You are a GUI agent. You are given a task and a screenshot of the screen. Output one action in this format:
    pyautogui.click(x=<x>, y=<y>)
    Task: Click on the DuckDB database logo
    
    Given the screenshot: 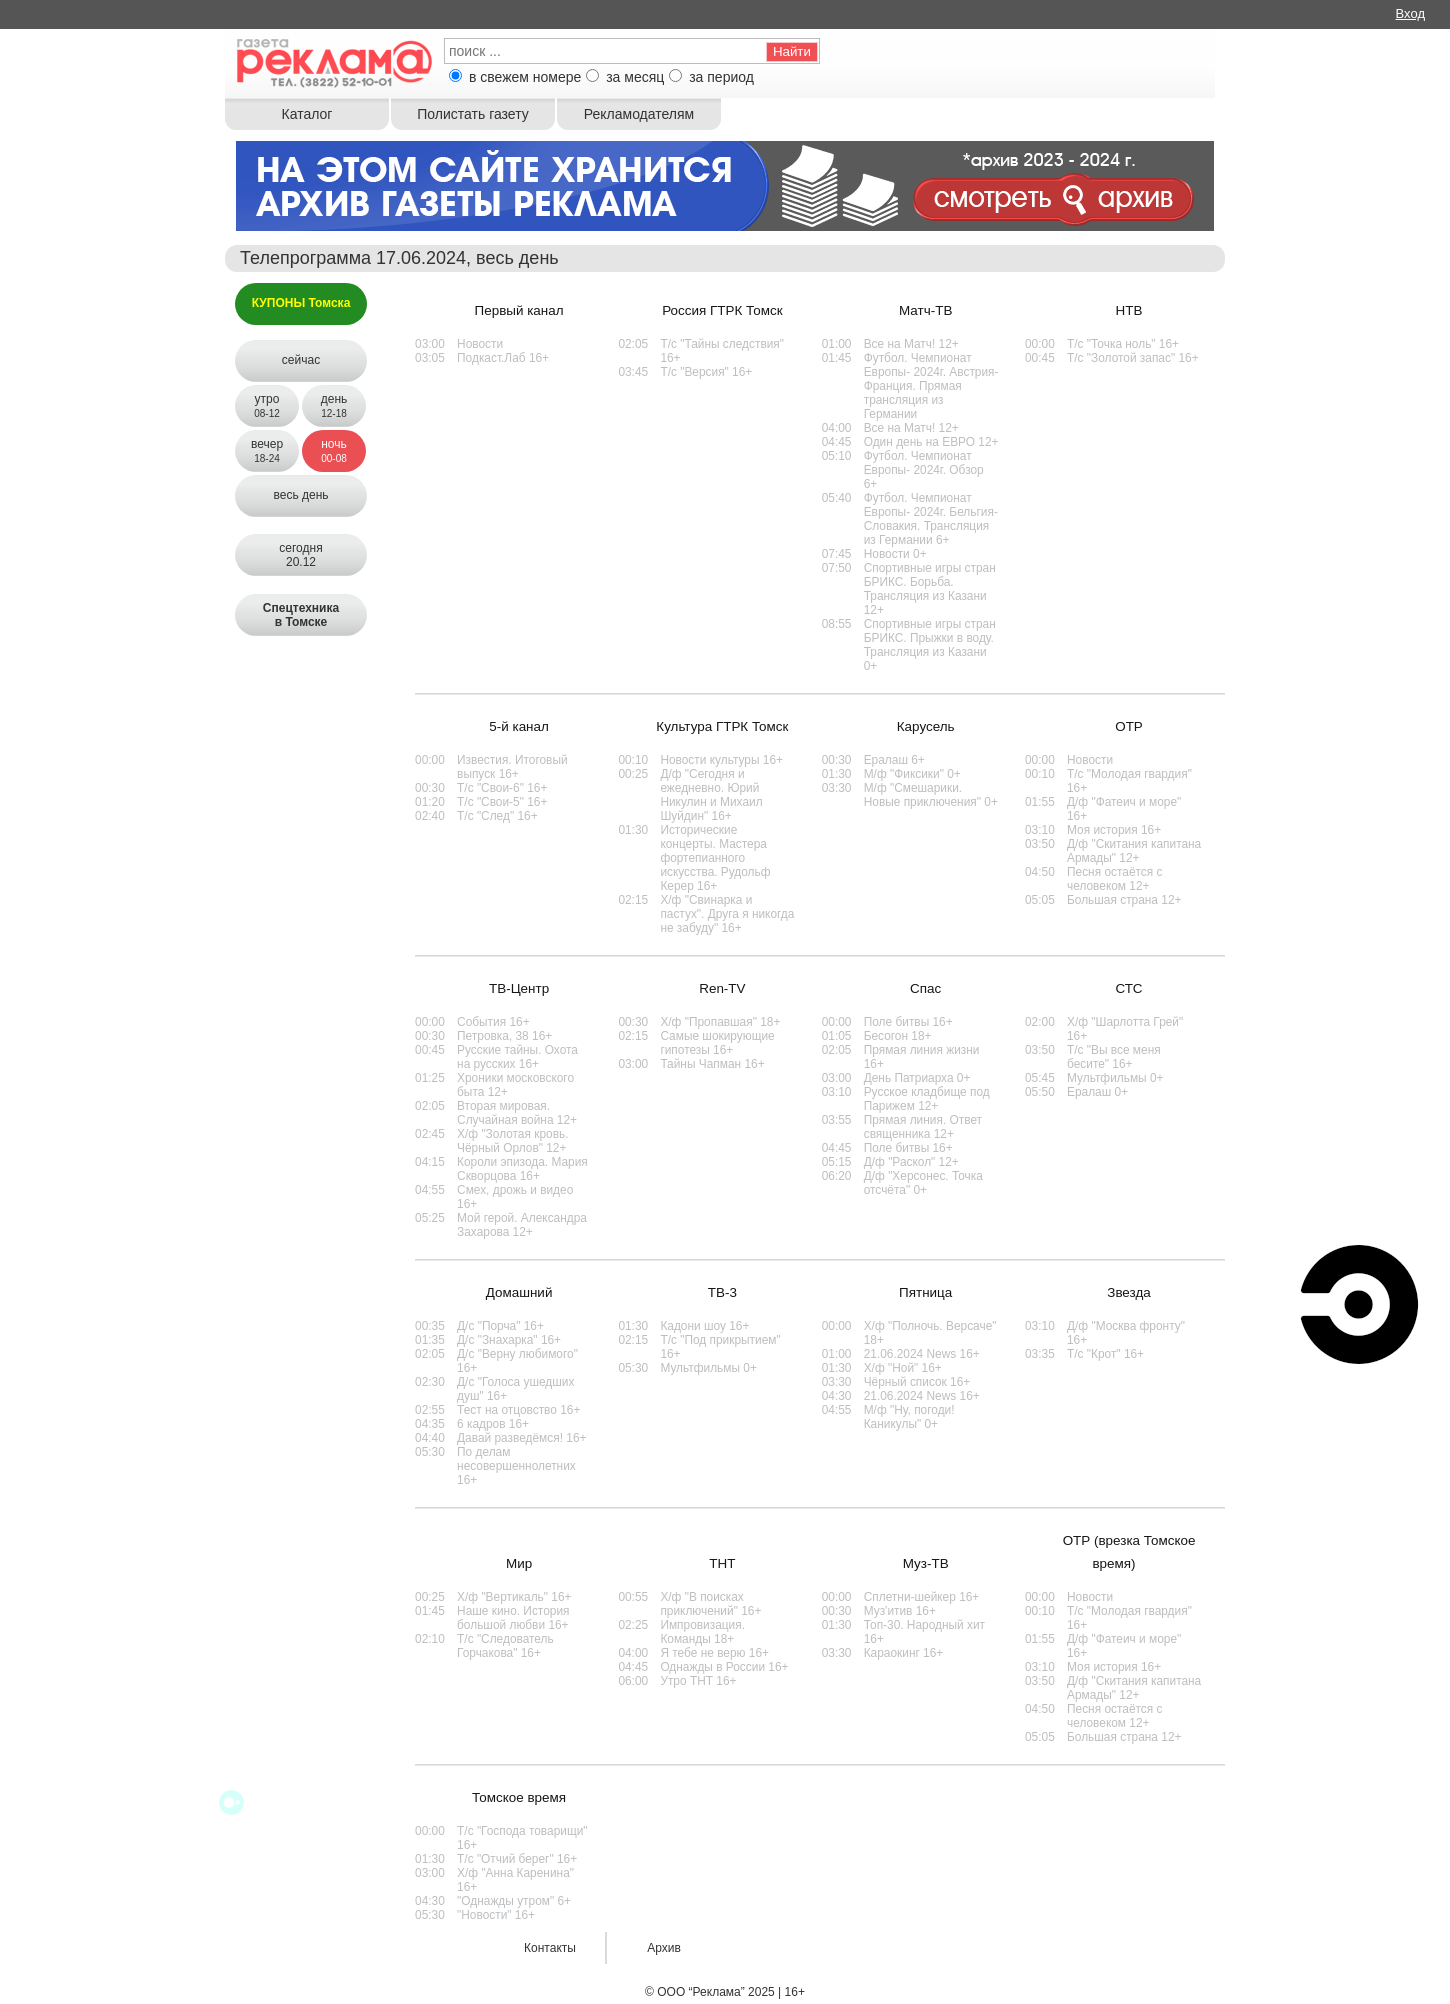 What is the action you would take?
    pyautogui.click(x=231, y=1802)
    